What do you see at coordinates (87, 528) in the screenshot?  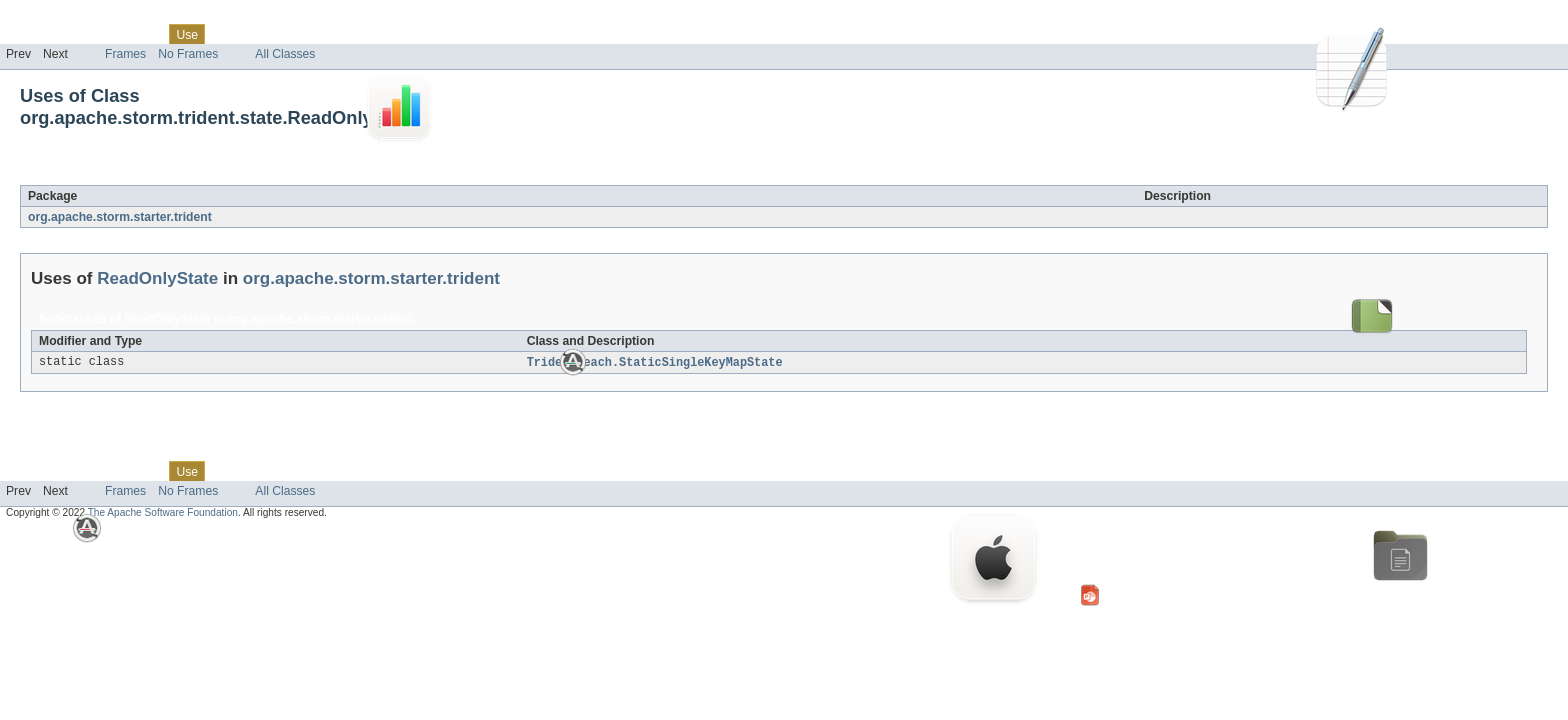 I see `check for available software updates` at bounding box center [87, 528].